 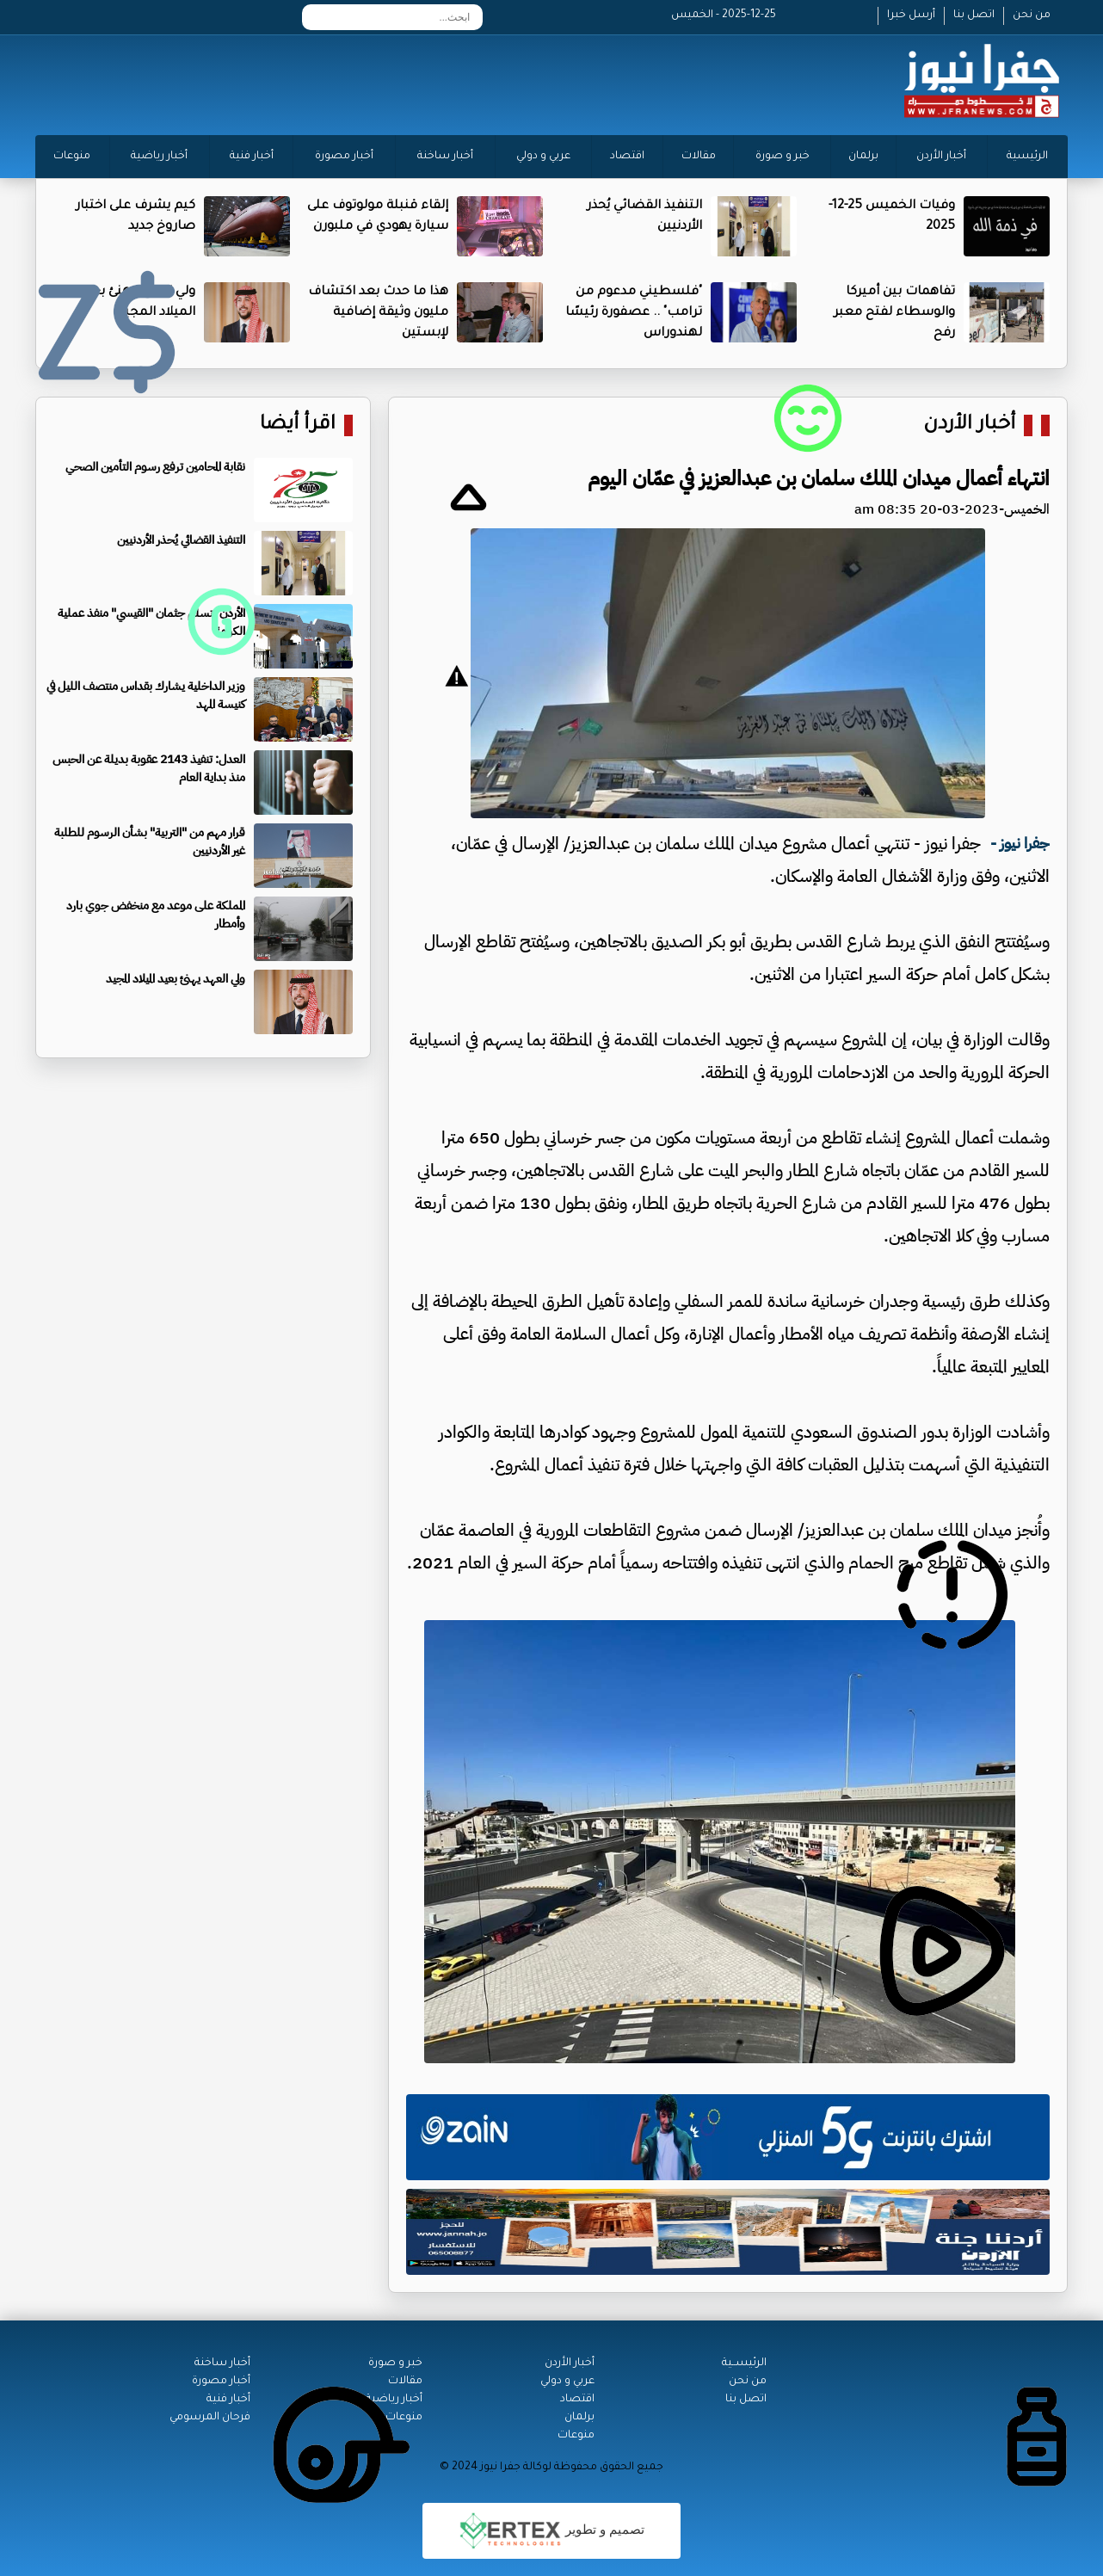 What do you see at coordinates (952, 1594) in the screenshot?
I see `indicates a task in progress with a warning or issue` at bounding box center [952, 1594].